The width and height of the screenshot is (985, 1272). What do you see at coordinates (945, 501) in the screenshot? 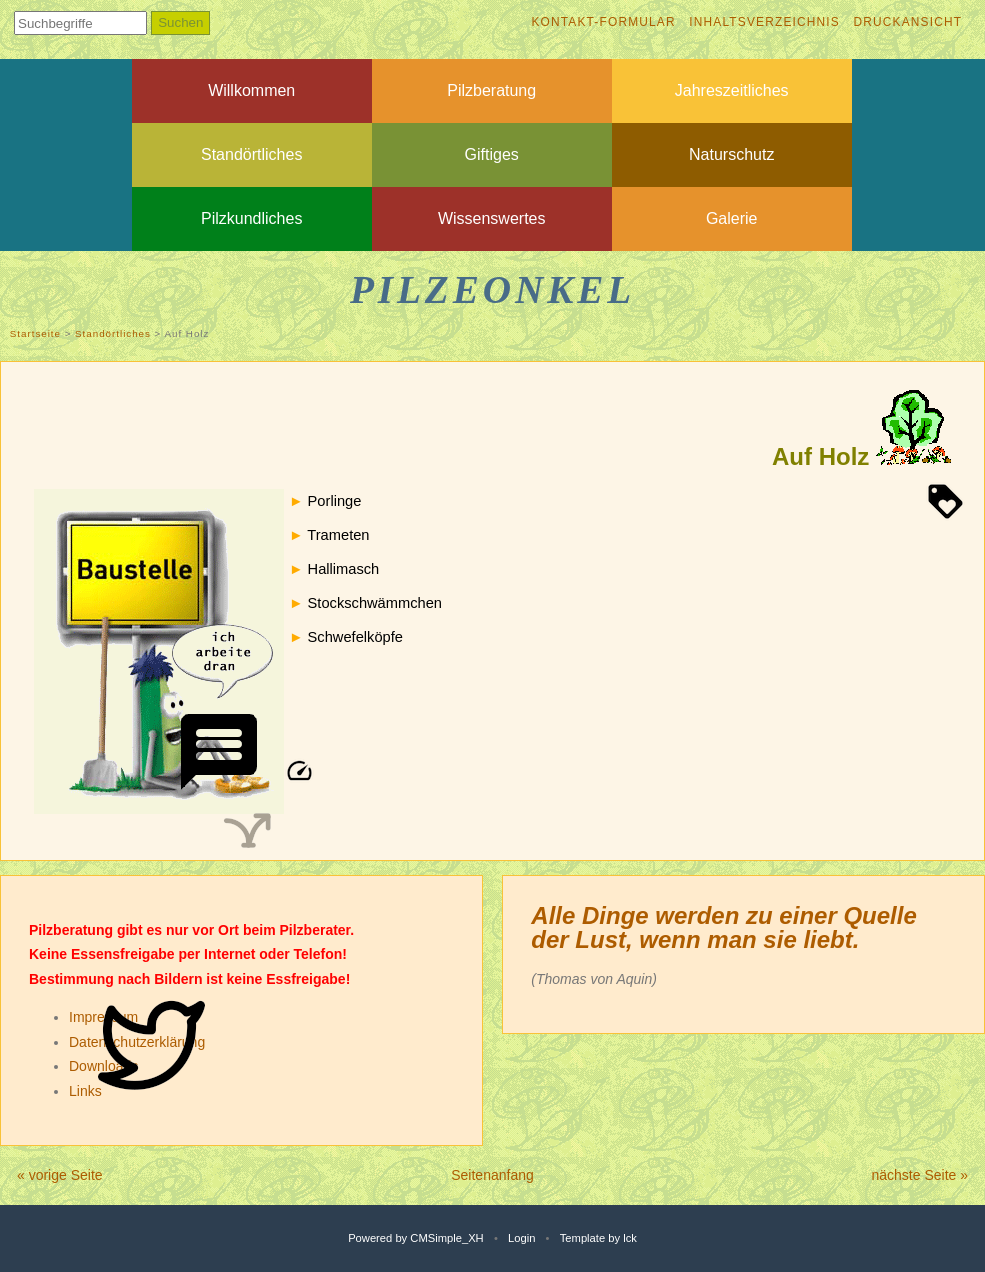
I see `view loyalty rewards or points` at bounding box center [945, 501].